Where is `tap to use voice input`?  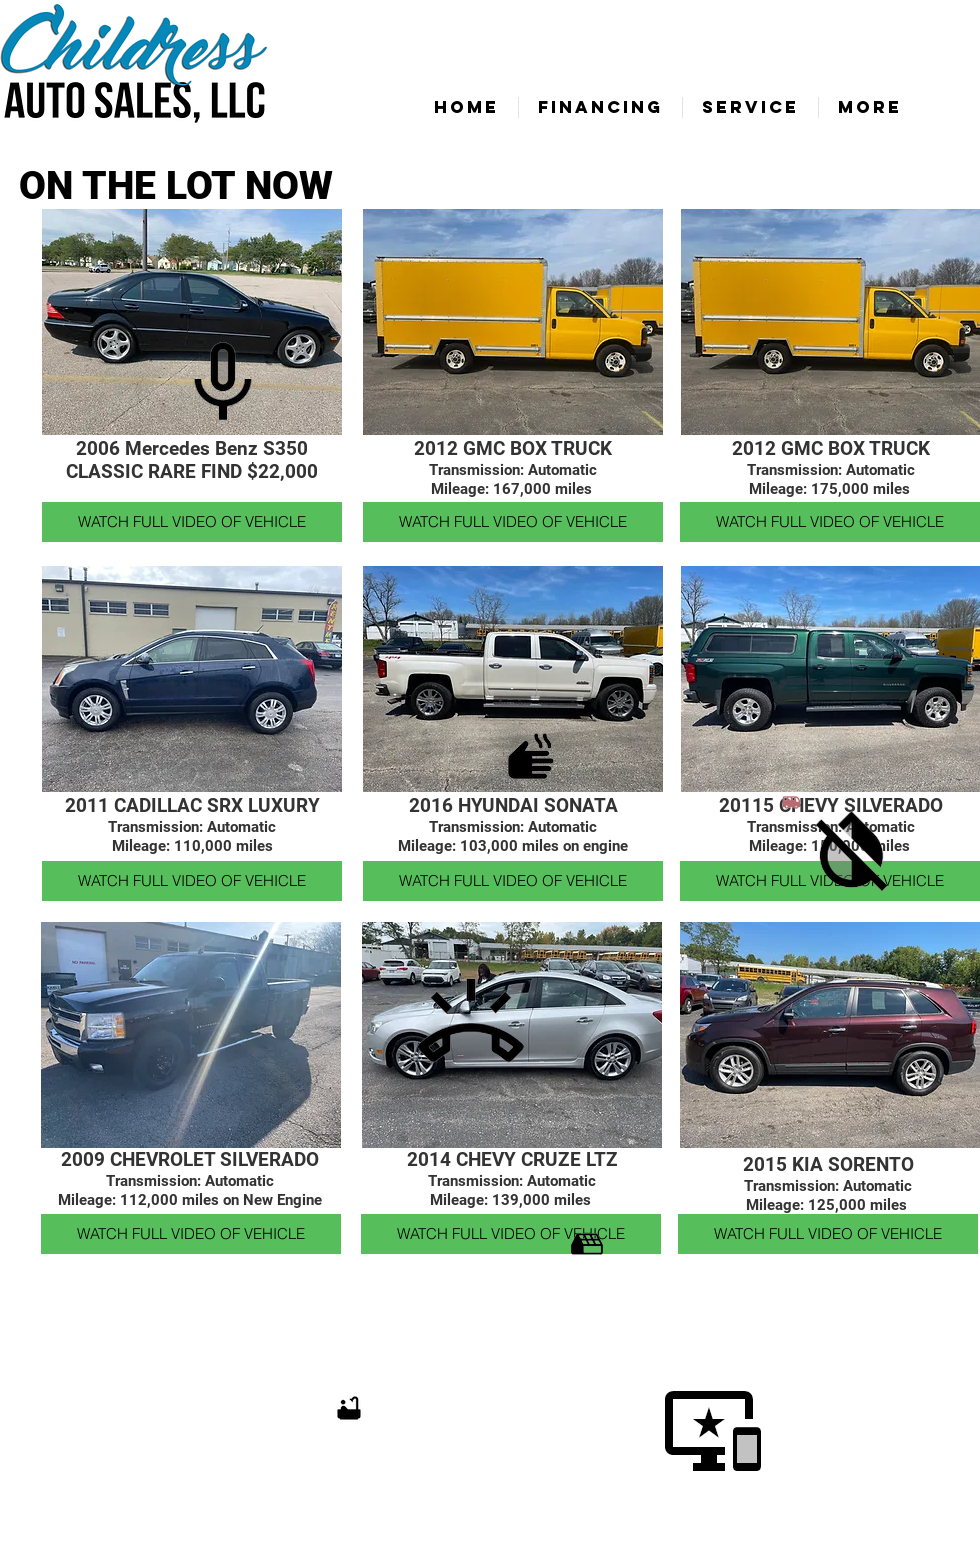
tap to use voice input is located at coordinates (223, 379).